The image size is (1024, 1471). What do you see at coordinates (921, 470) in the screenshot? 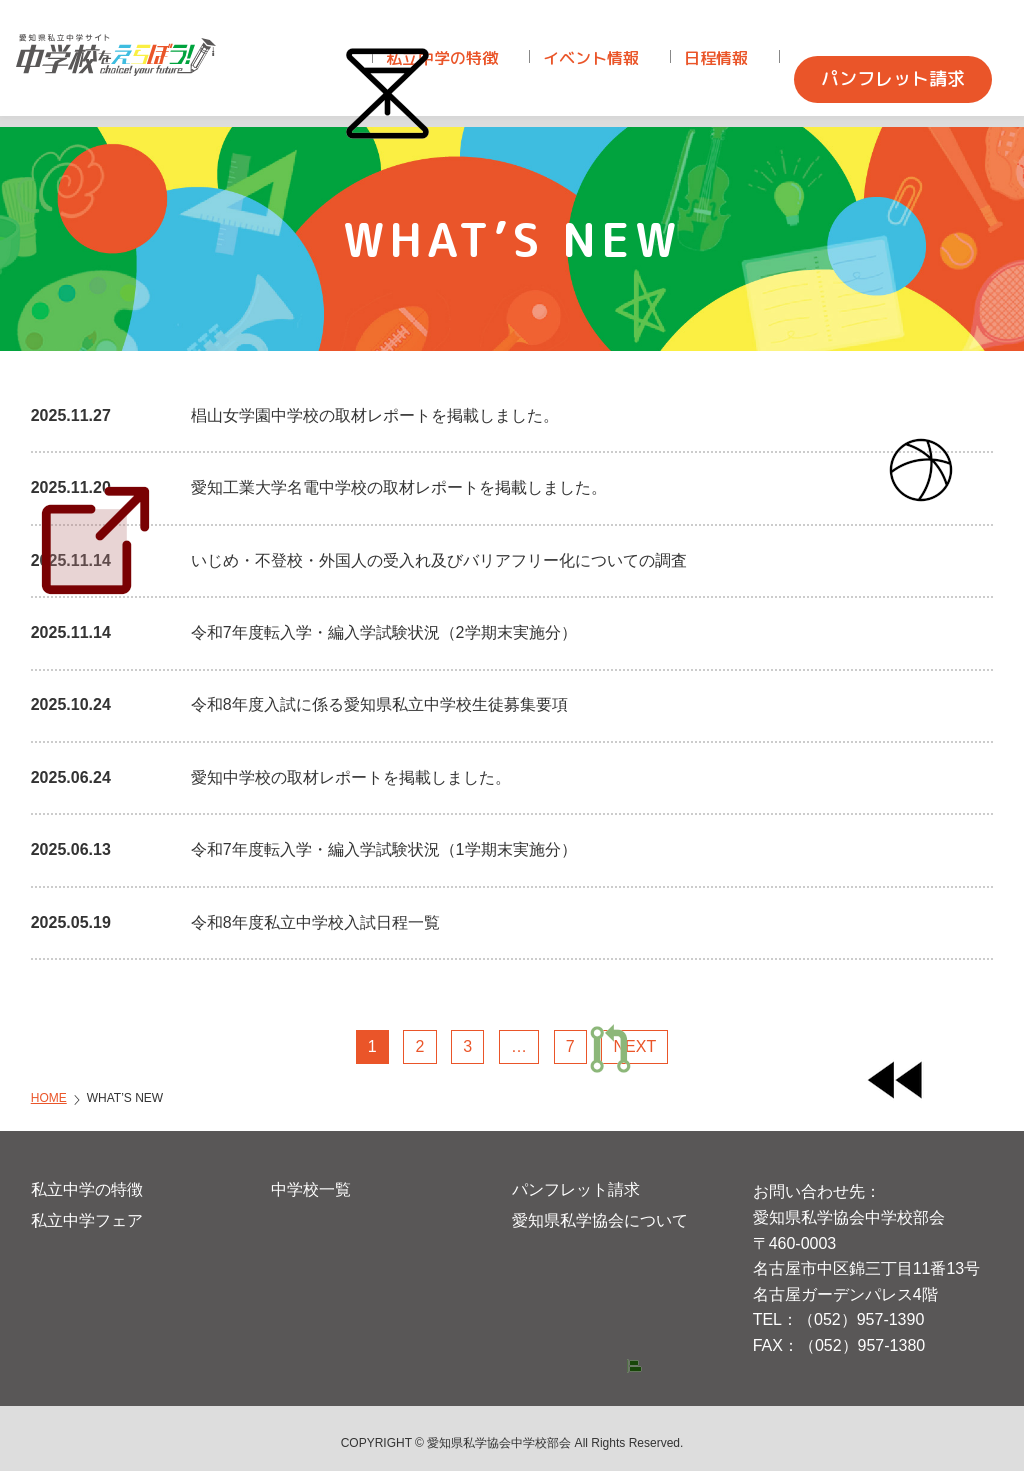
I see `access beach or vacation-related features` at bounding box center [921, 470].